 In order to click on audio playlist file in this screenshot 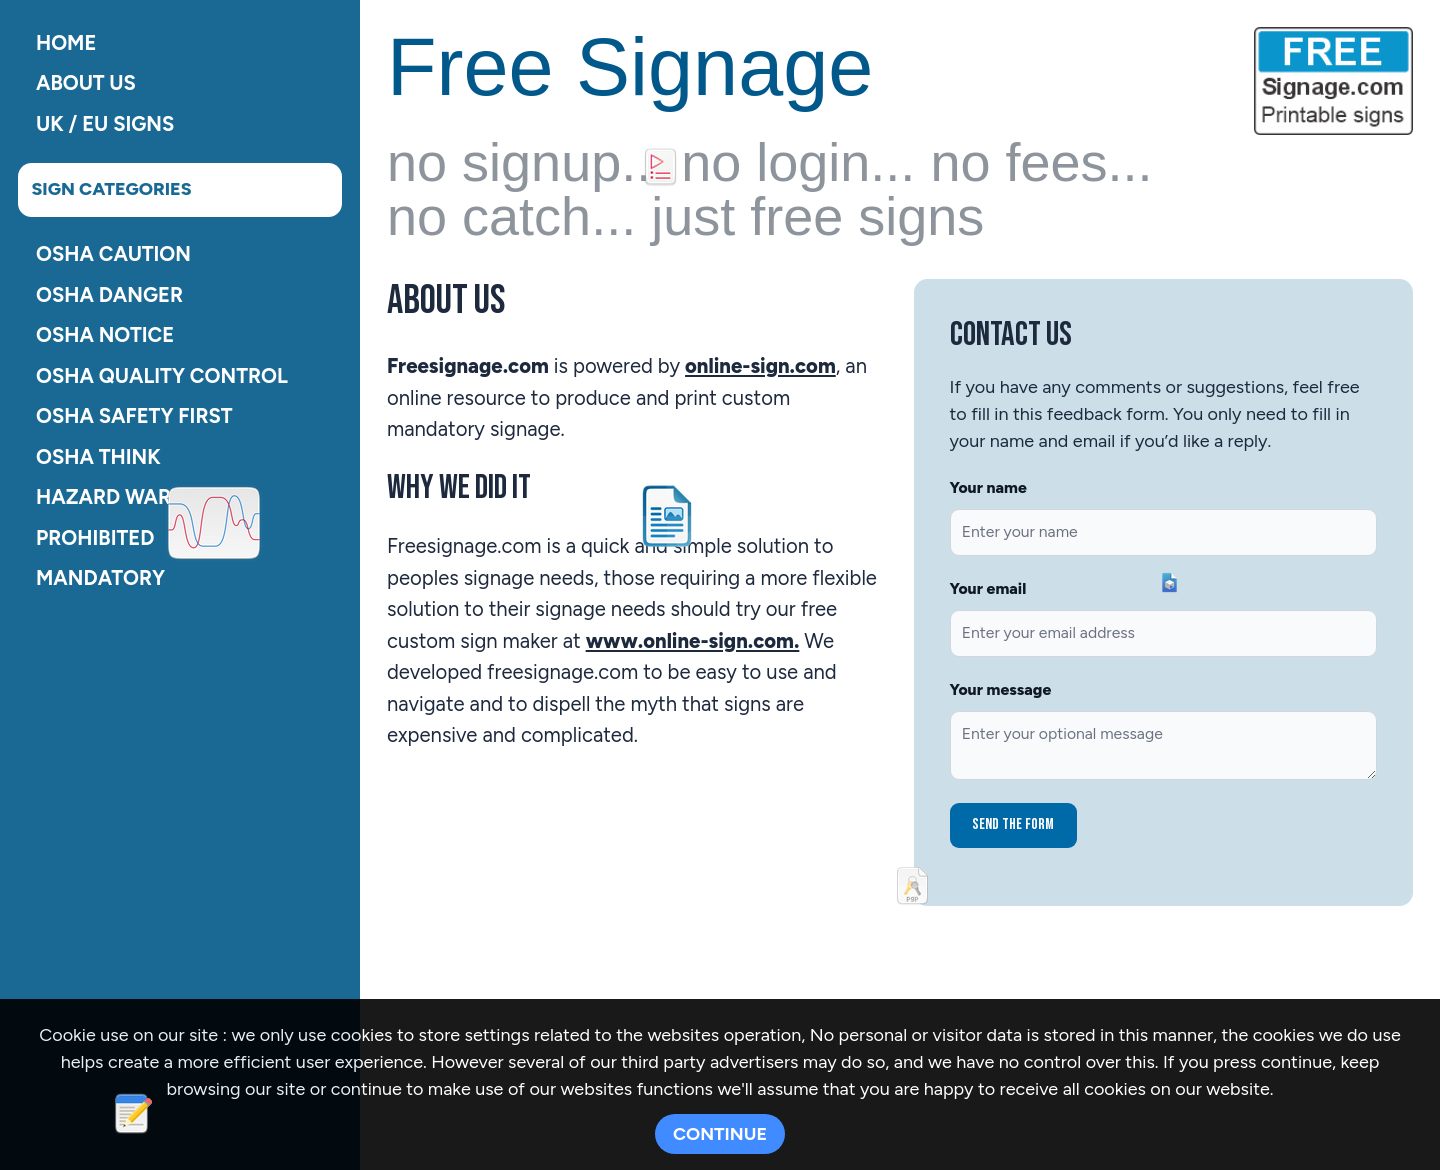, I will do `click(660, 166)`.